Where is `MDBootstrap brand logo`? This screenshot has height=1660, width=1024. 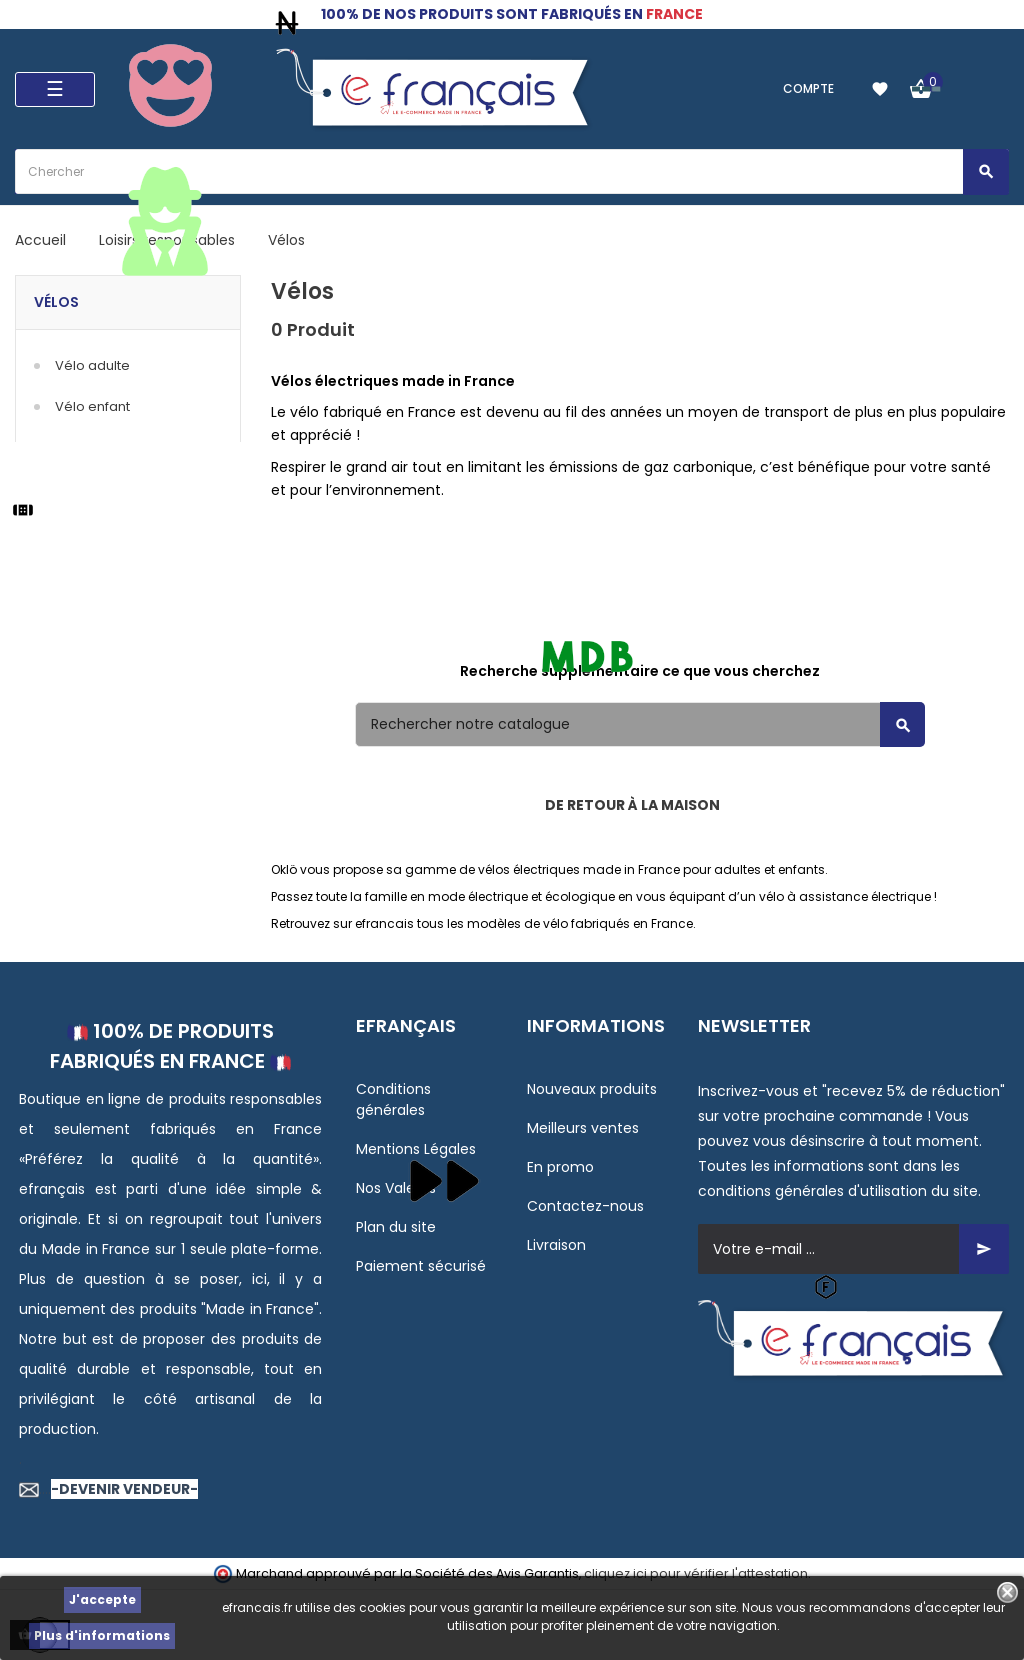 MDBootstrap brand logo is located at coordinates (587, 656).